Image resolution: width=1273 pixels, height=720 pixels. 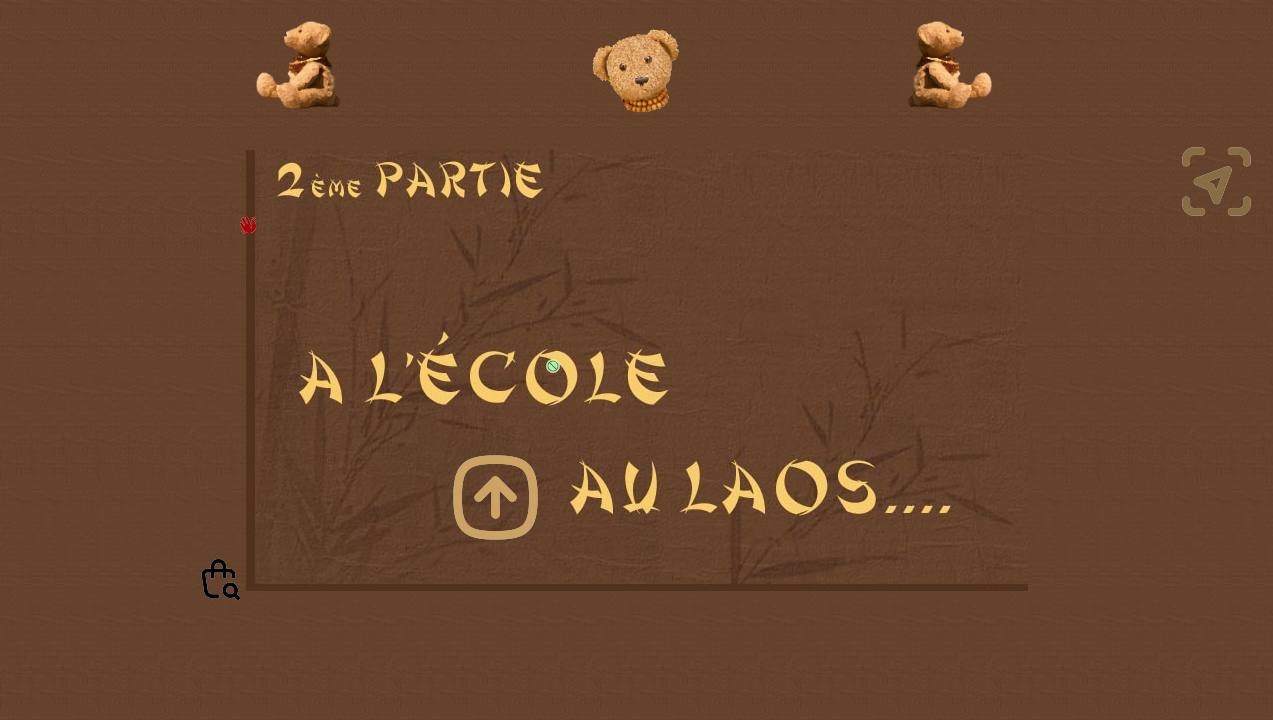 I want to click on indicates a blocked or prohibited action, so click(x=553, y=366).